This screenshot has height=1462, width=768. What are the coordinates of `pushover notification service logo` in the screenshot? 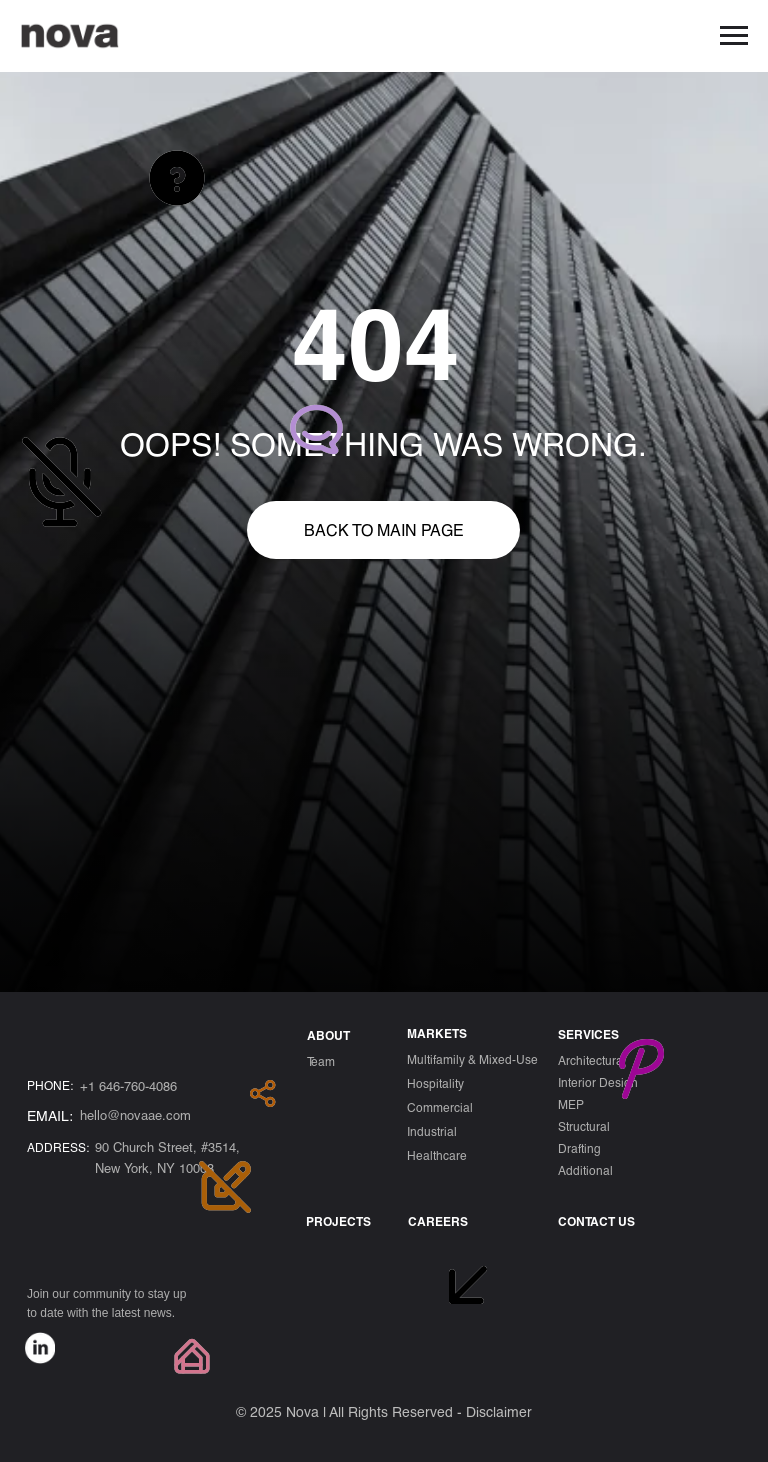 It's located at (640, 1069).